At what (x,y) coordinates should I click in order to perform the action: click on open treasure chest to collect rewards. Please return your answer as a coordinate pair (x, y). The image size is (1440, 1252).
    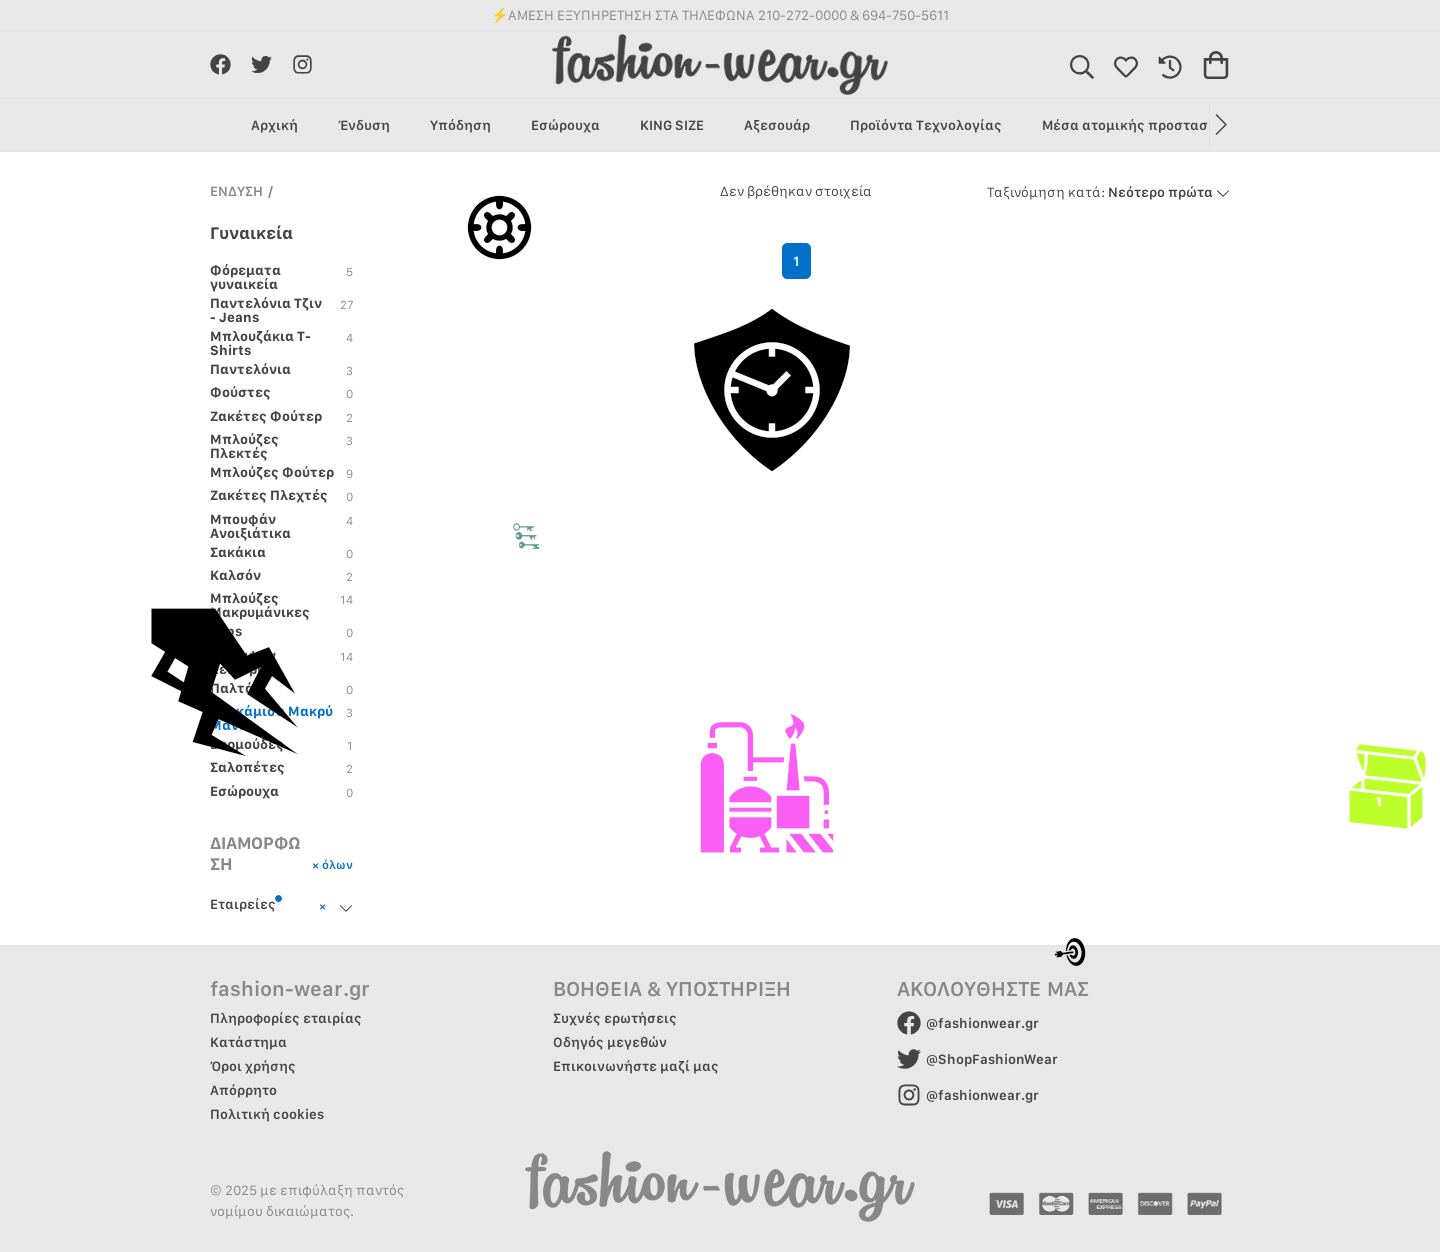
    Looking at the image, I should click on (1387, 786).